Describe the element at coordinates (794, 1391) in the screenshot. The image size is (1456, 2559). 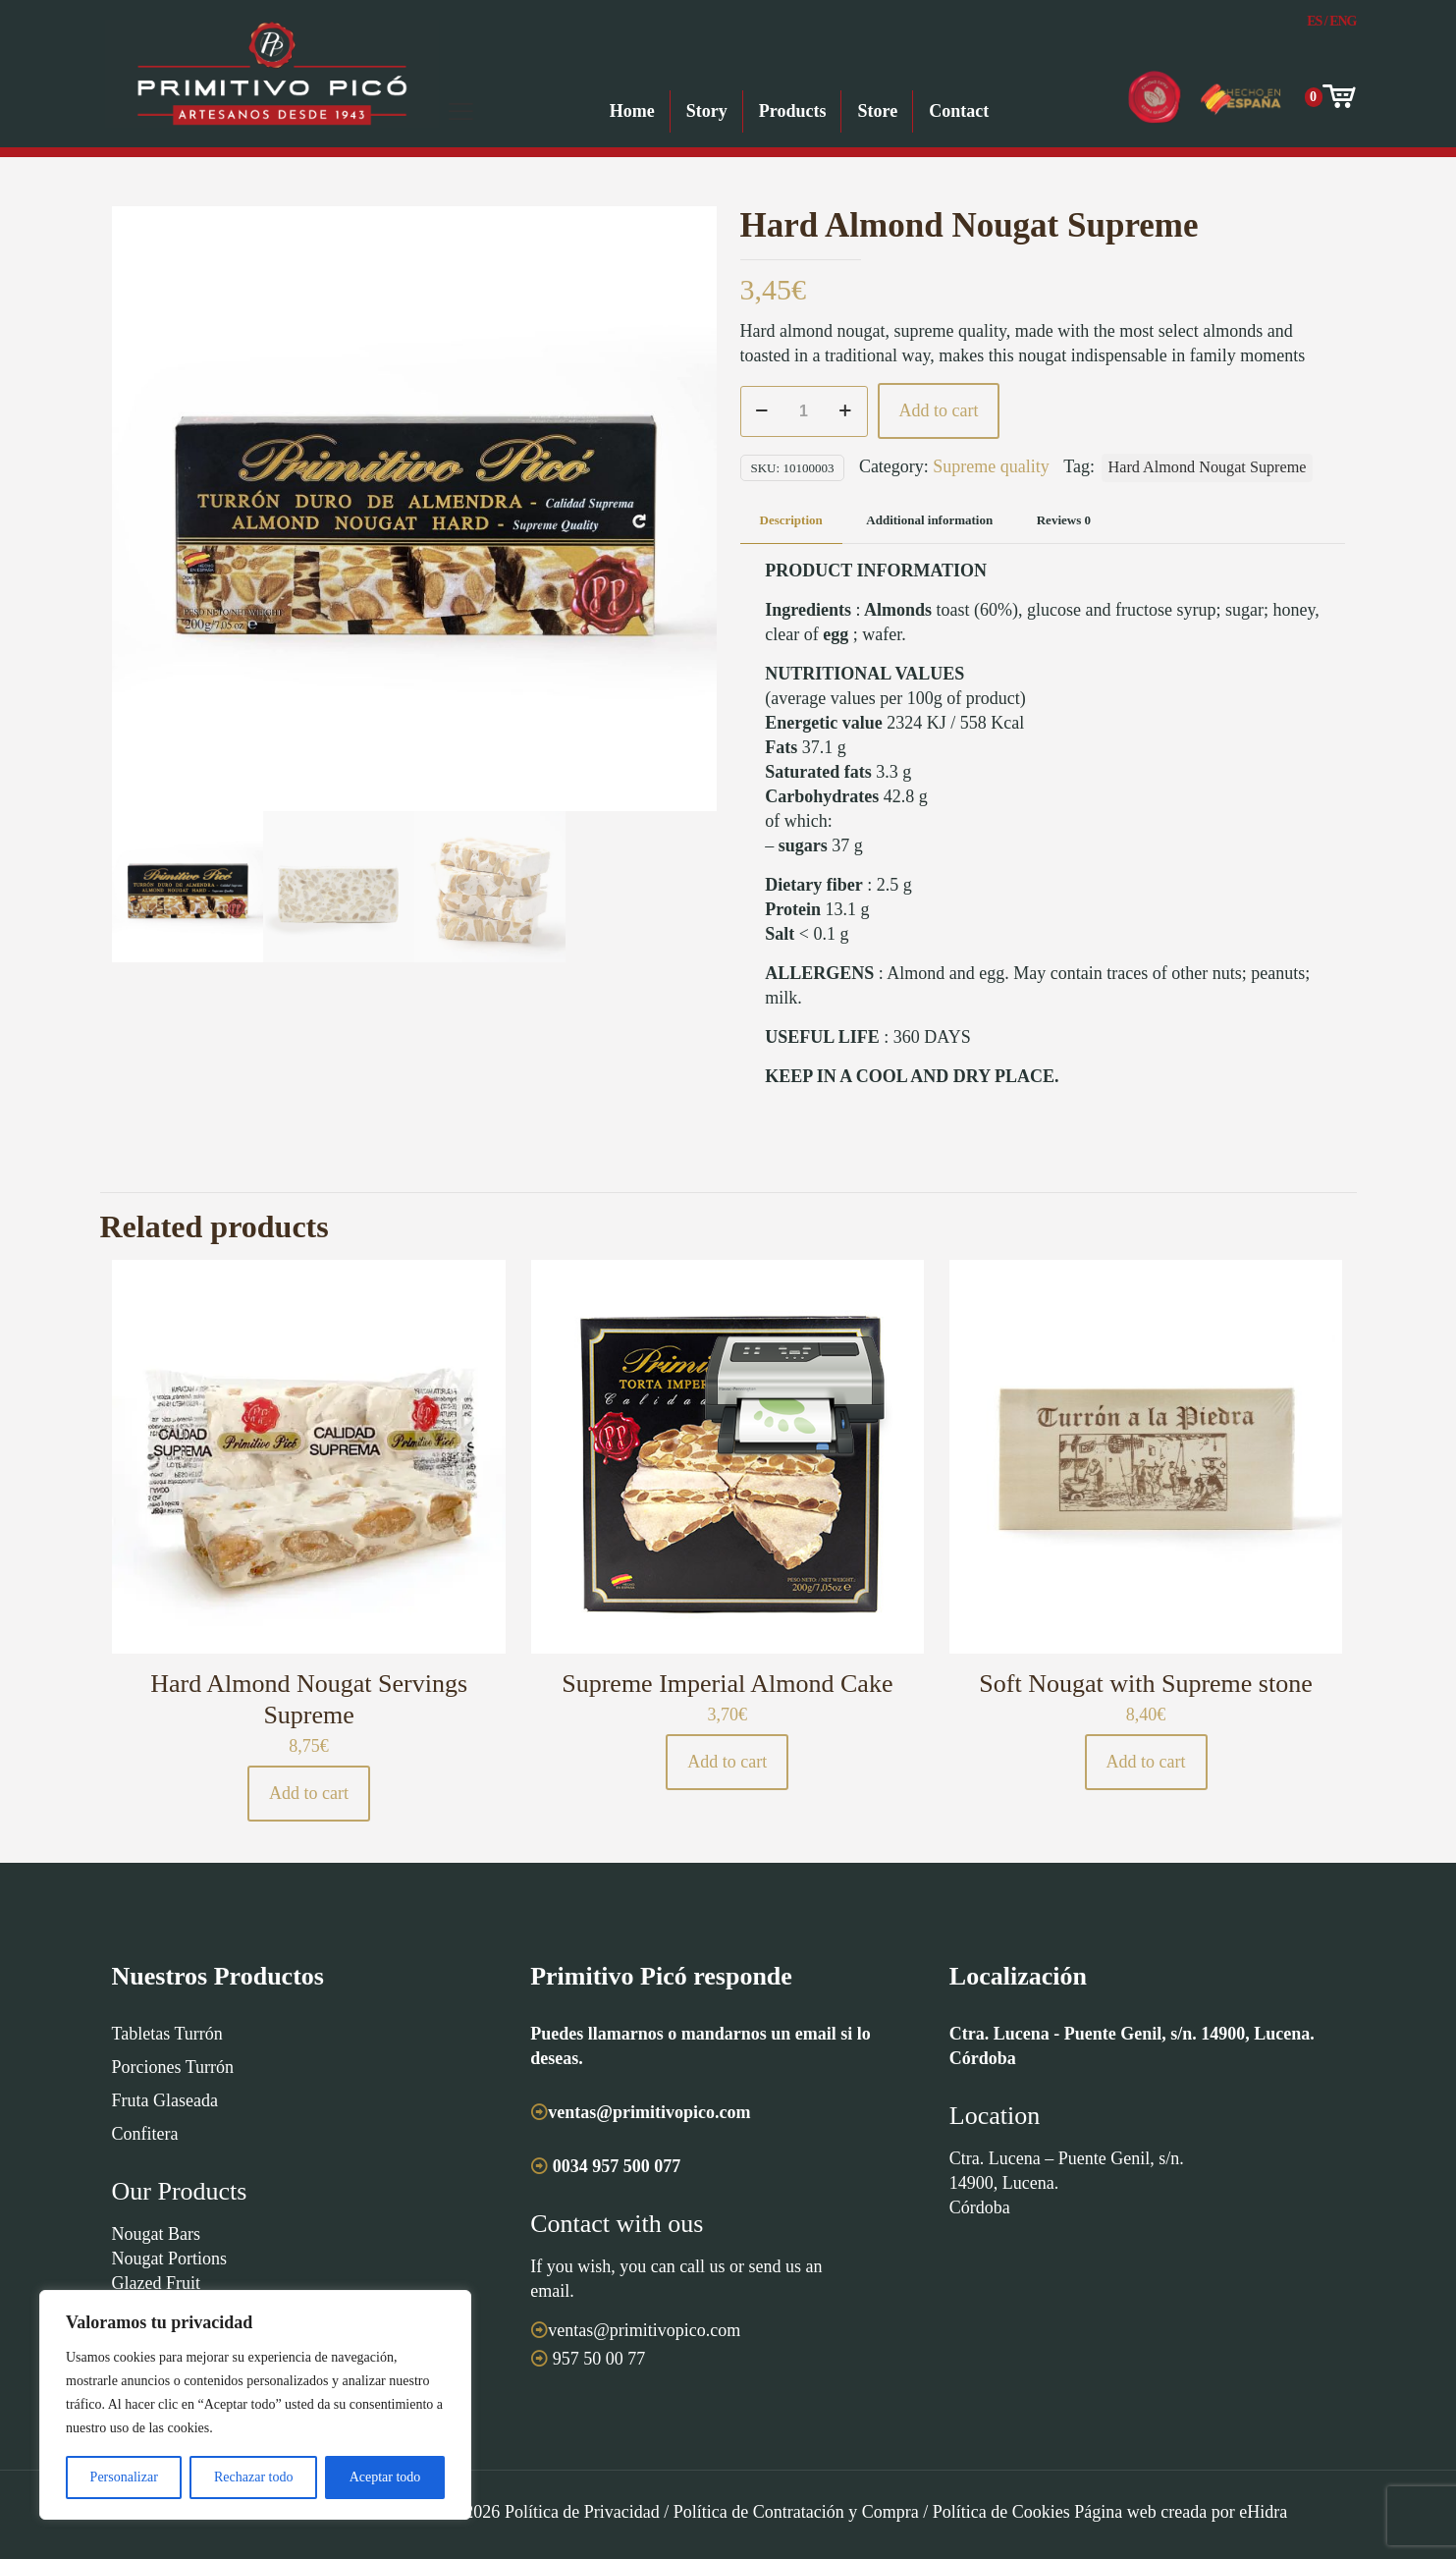
I see `print the current document` at that location.